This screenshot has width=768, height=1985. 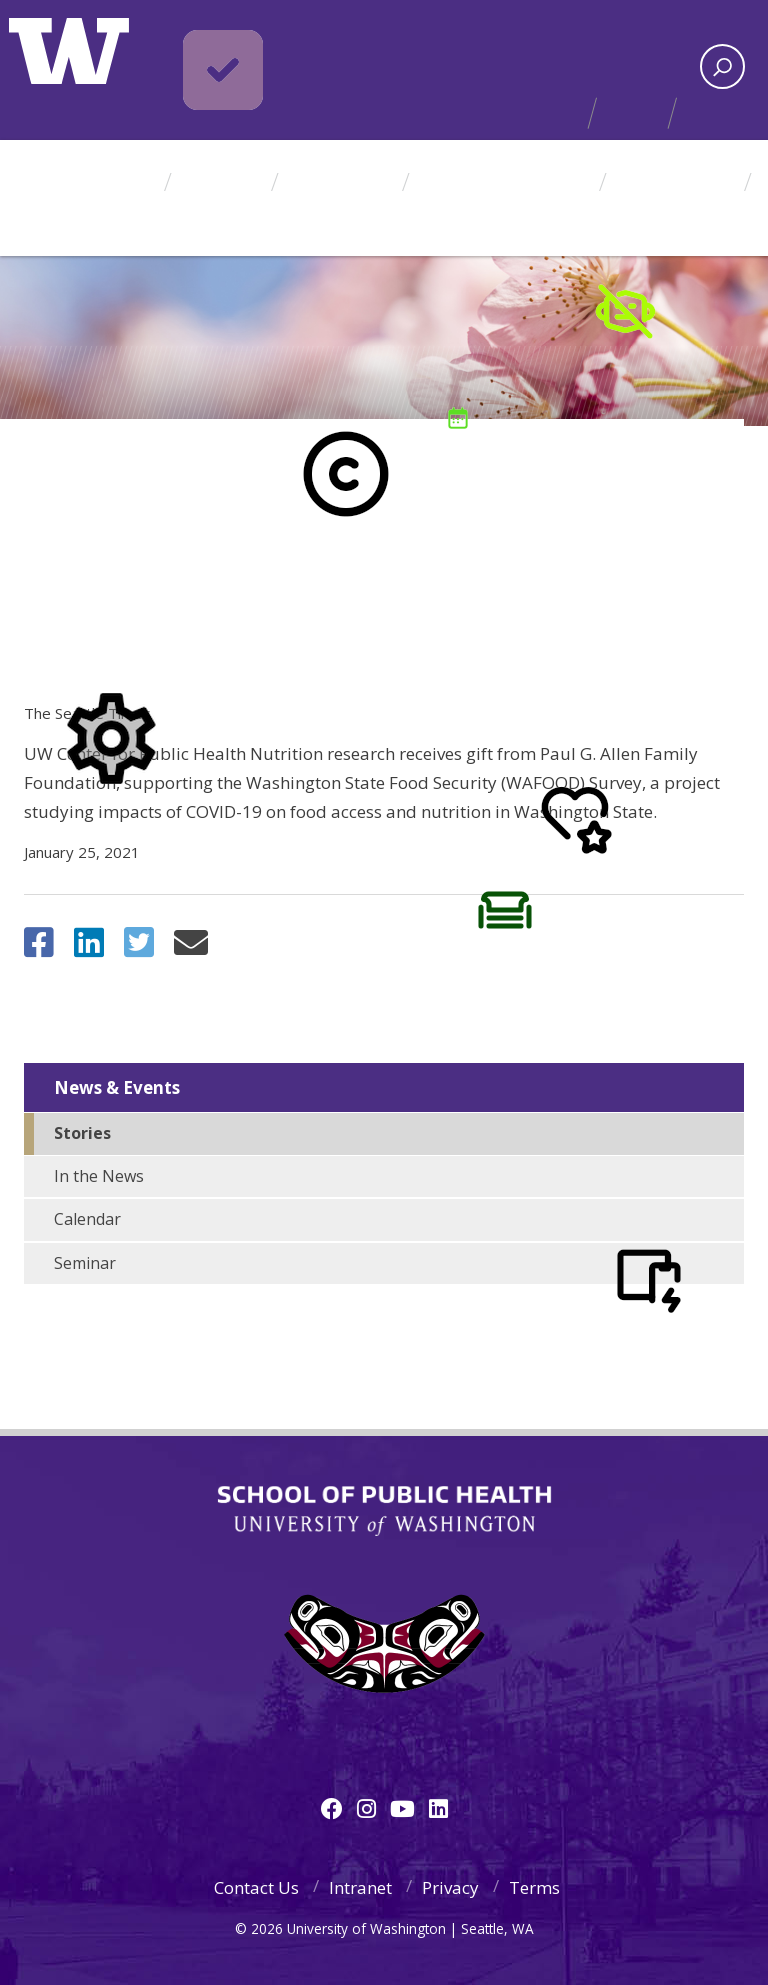 I want to click on indicates copyrighted content, so click(x=346, y=474).